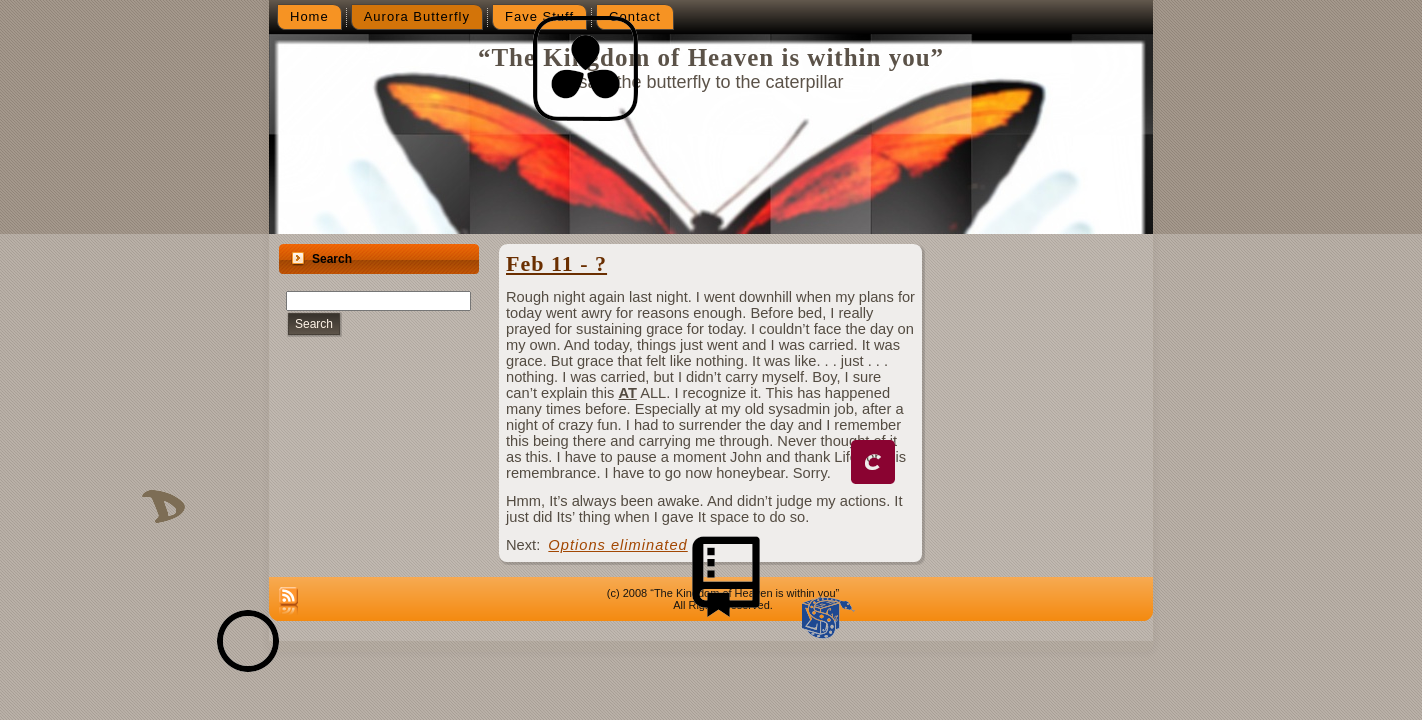 Image resolution: width=1422 pixels, height=720 pixels. Describe the element at coordinates (585, 68) in the screenshot. I see `open DaVinci Resolve video editing software` at that location.